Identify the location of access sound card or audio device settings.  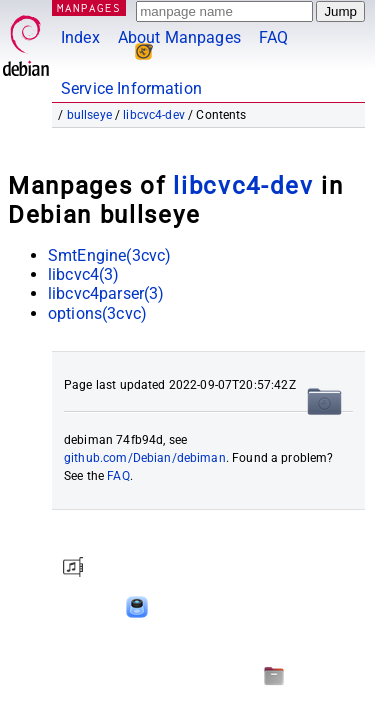
(73, 567).